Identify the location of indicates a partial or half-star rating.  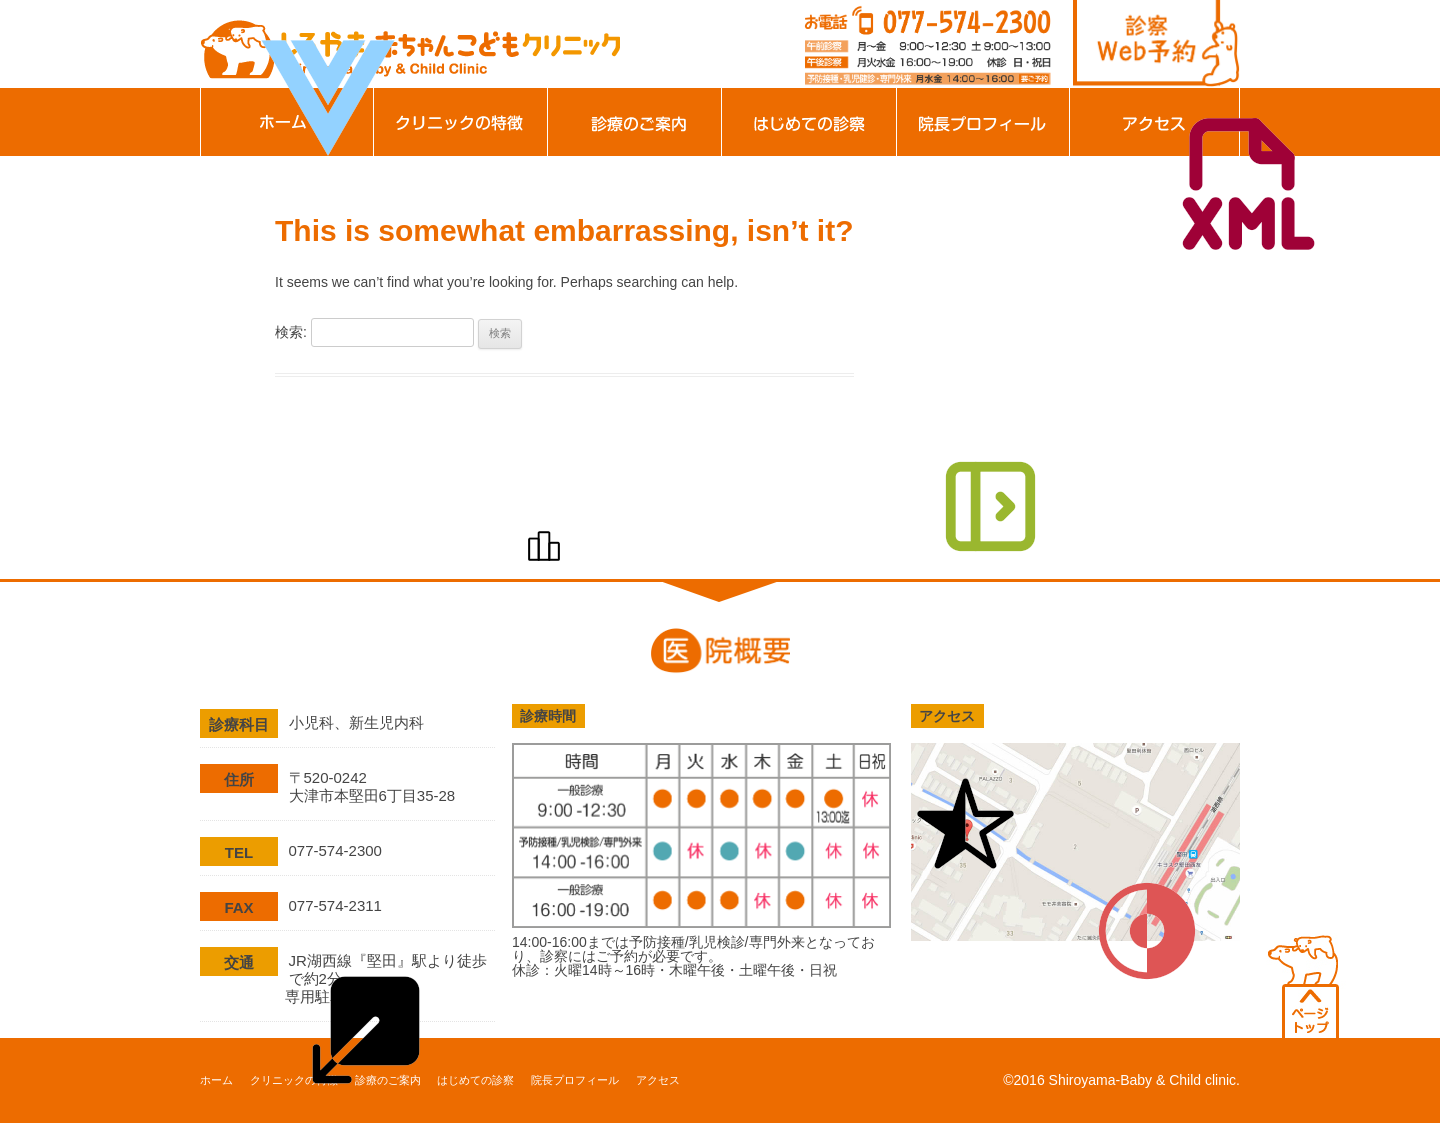
(965, 823).